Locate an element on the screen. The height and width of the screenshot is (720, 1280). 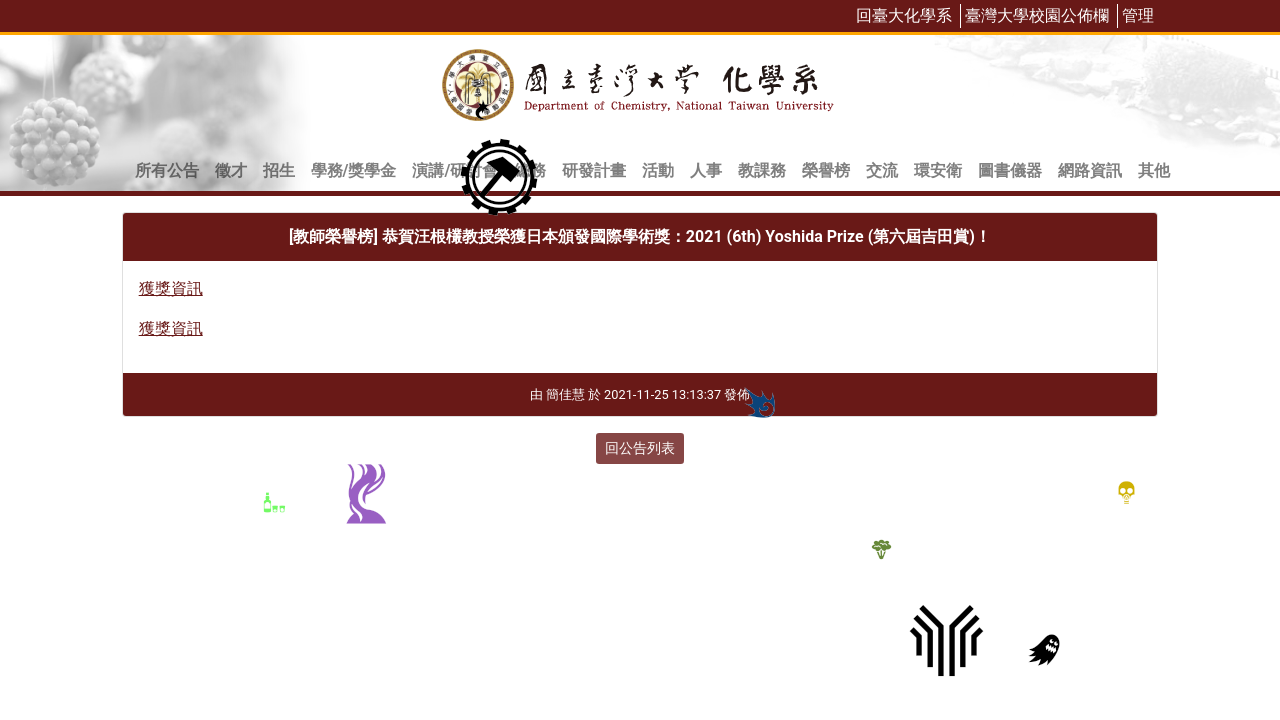
indicates a power-up or special ability activation is located at coordinates (759, 402).